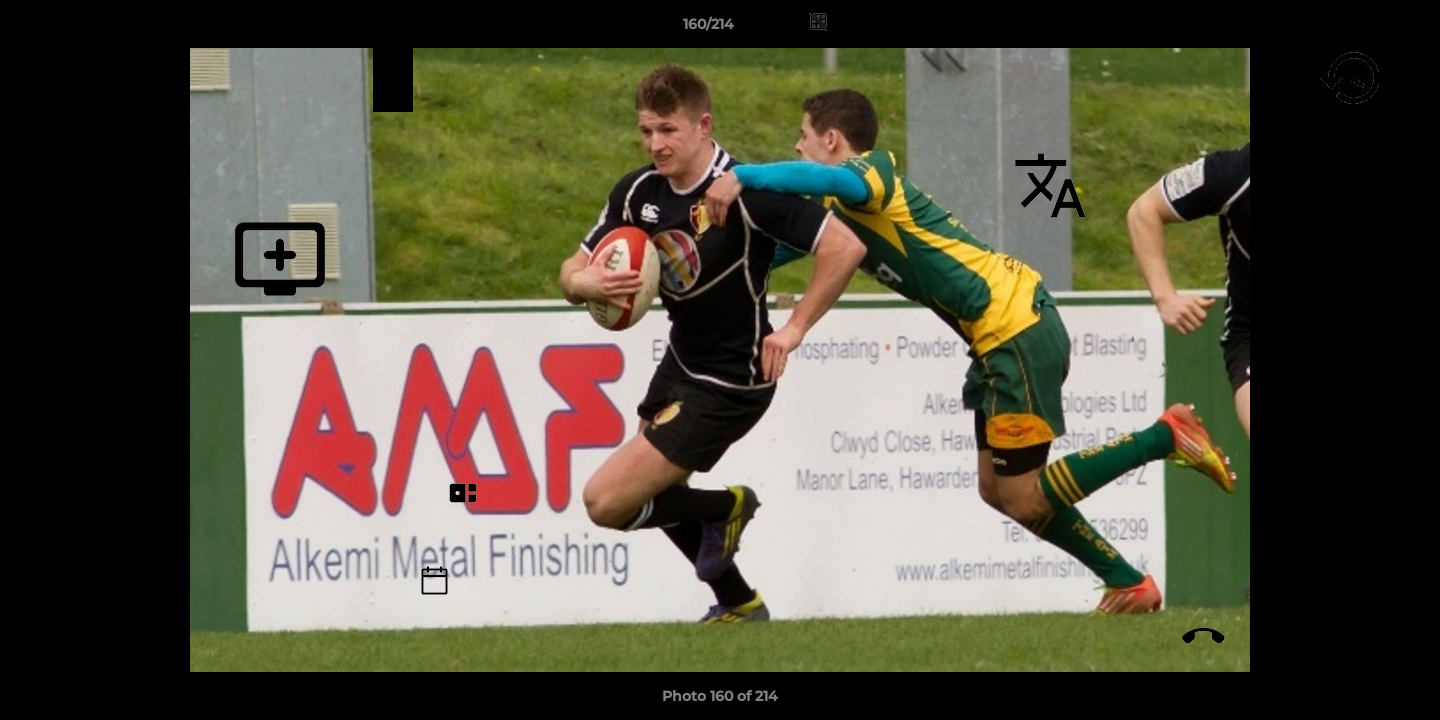  What do you see at coordinates (393, 72) in the screenshot?
I see `indicates current battery level` at bounding box center [393, 72].